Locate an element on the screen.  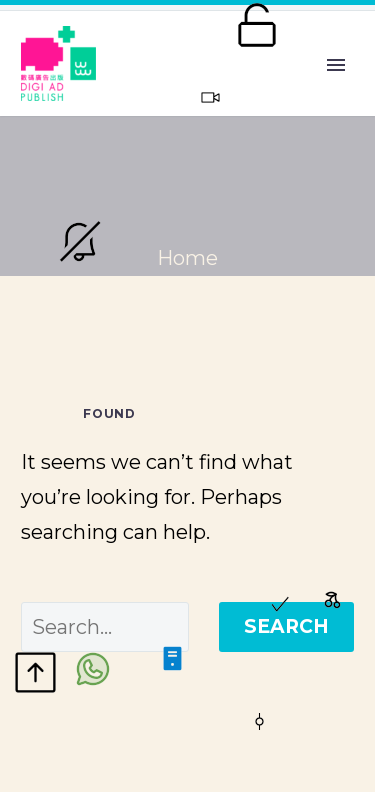
upload a file or content is located at coordinates (35, 672).